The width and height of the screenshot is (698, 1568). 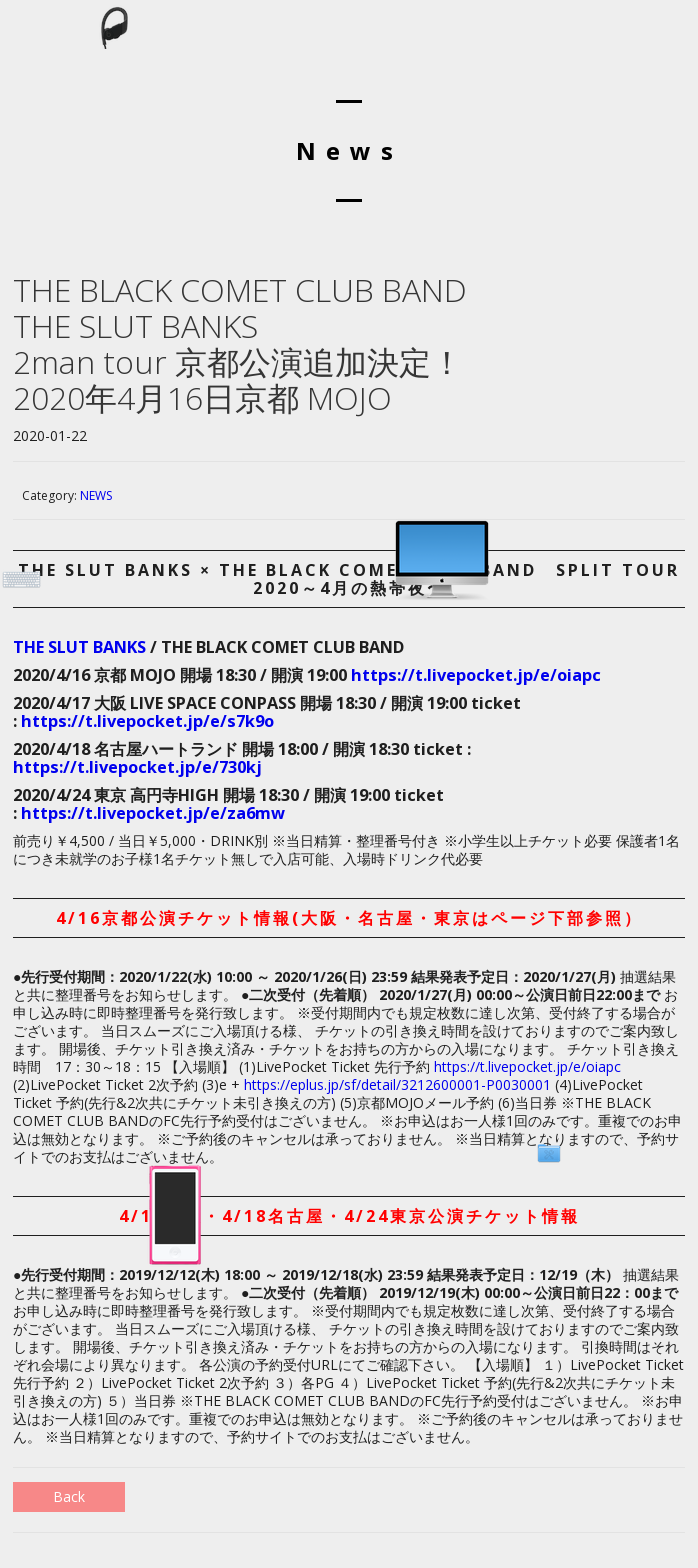 What do you see at coordinates (549, 1153) in the screenshot?
I see `open the utilities folder` at bounding box center [549, 1153].